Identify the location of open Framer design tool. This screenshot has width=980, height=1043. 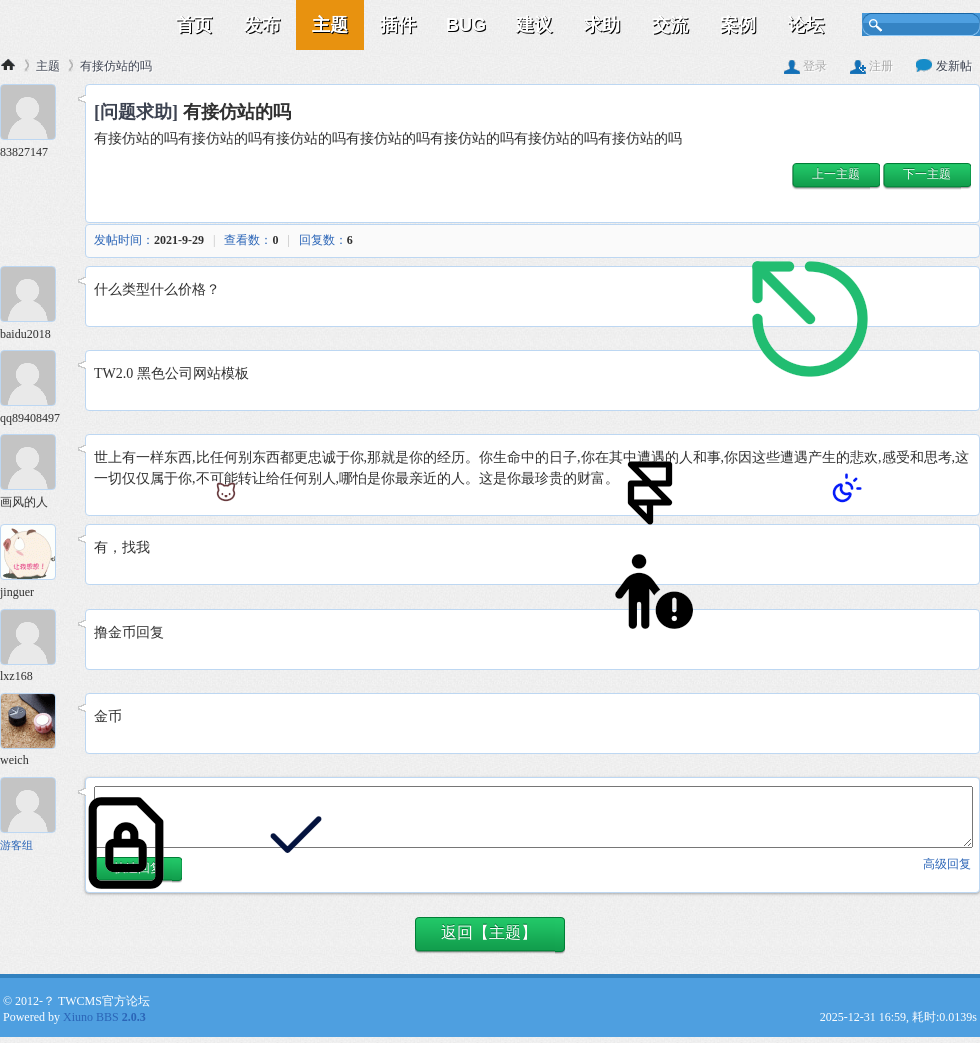
(650, 493).